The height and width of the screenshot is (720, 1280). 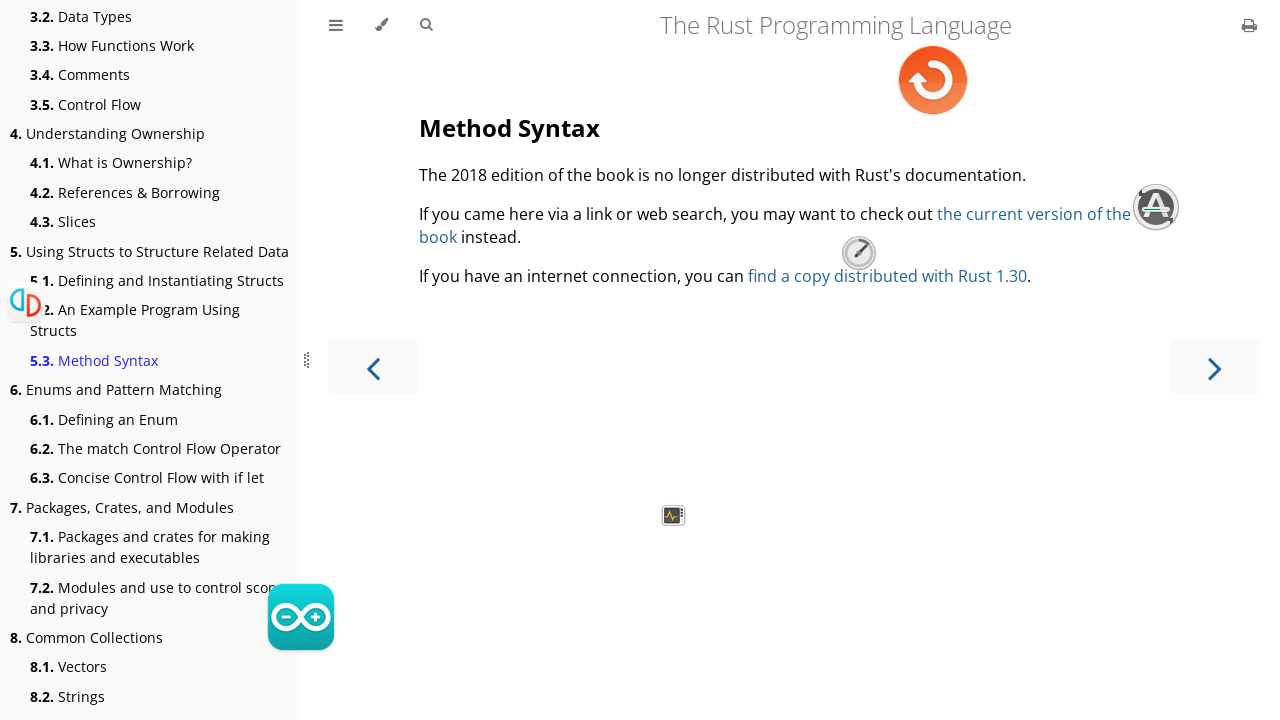 What do you see at coordinates (673, 515) in the screenshot?
I see `open system monitor application` at bounding box center [673, 515].